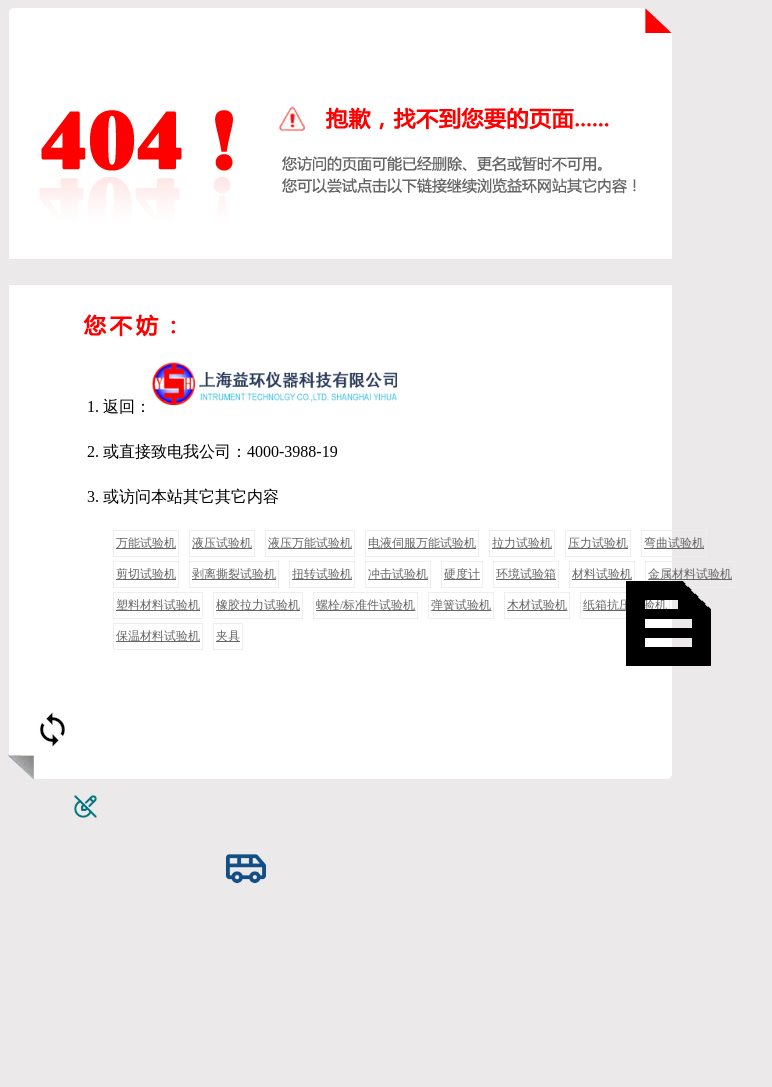 The width and height of the screenshot is (772, 1087). Describe the element at coordinates (245, 868) in the screenshot. I see `track delivery or shipping status` at that location.